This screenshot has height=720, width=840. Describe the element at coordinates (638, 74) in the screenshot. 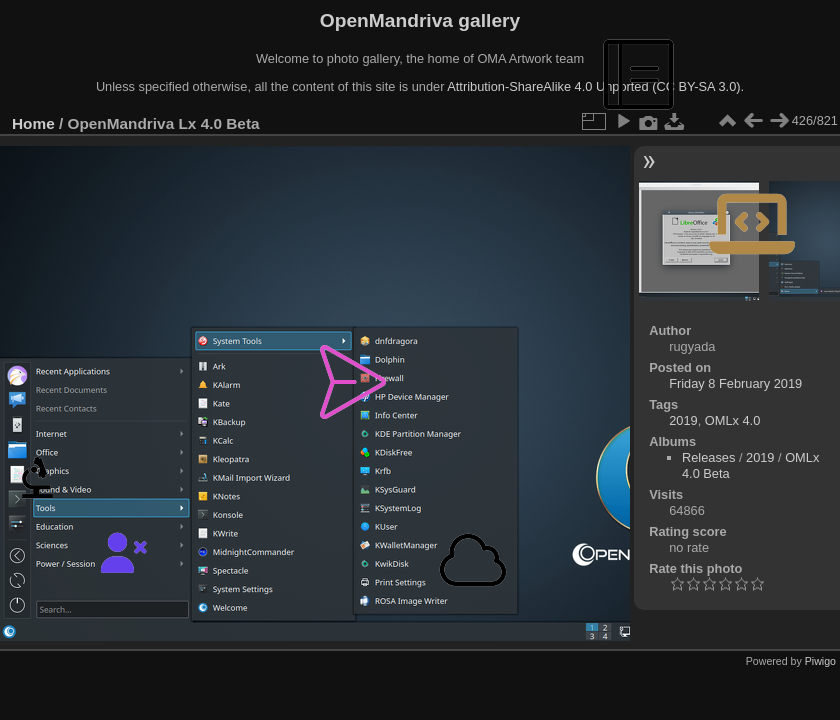

I see `open your notebook or notes` at that location.